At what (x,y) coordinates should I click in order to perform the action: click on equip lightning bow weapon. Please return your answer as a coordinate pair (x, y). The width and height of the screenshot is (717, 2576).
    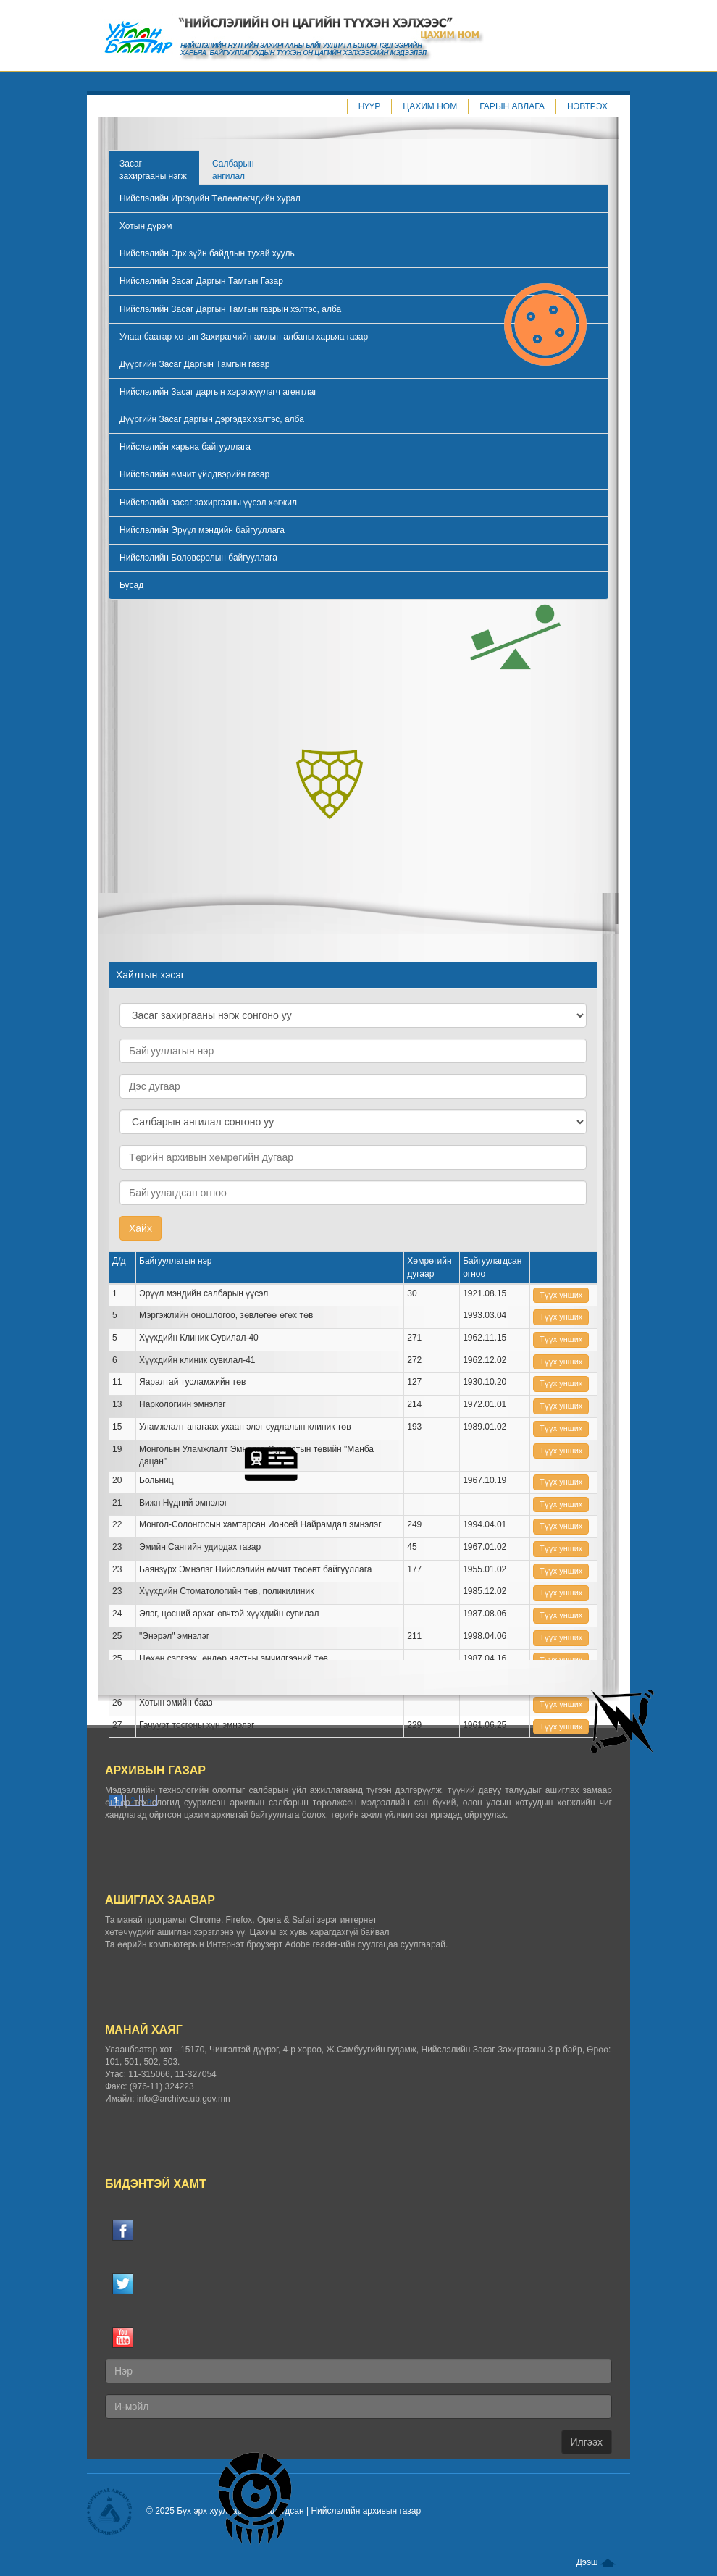
    Looking at the image, I should click on (622, 1721).